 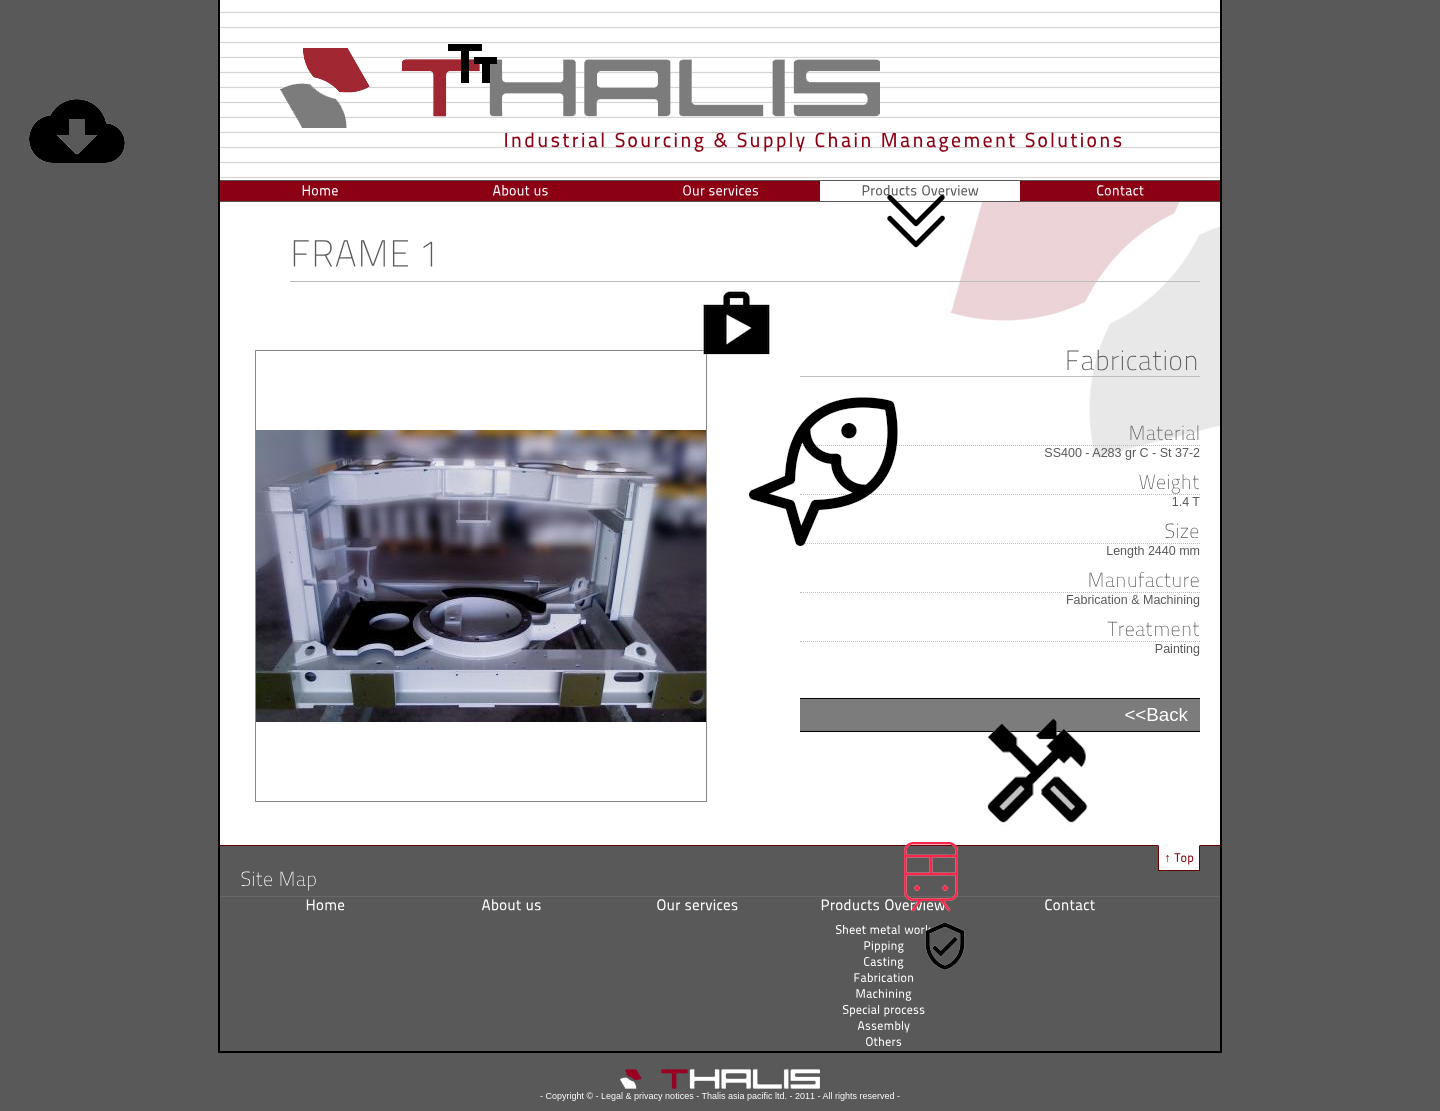 I want to click on scroll down or view more content below, so click(x=916, y=221).